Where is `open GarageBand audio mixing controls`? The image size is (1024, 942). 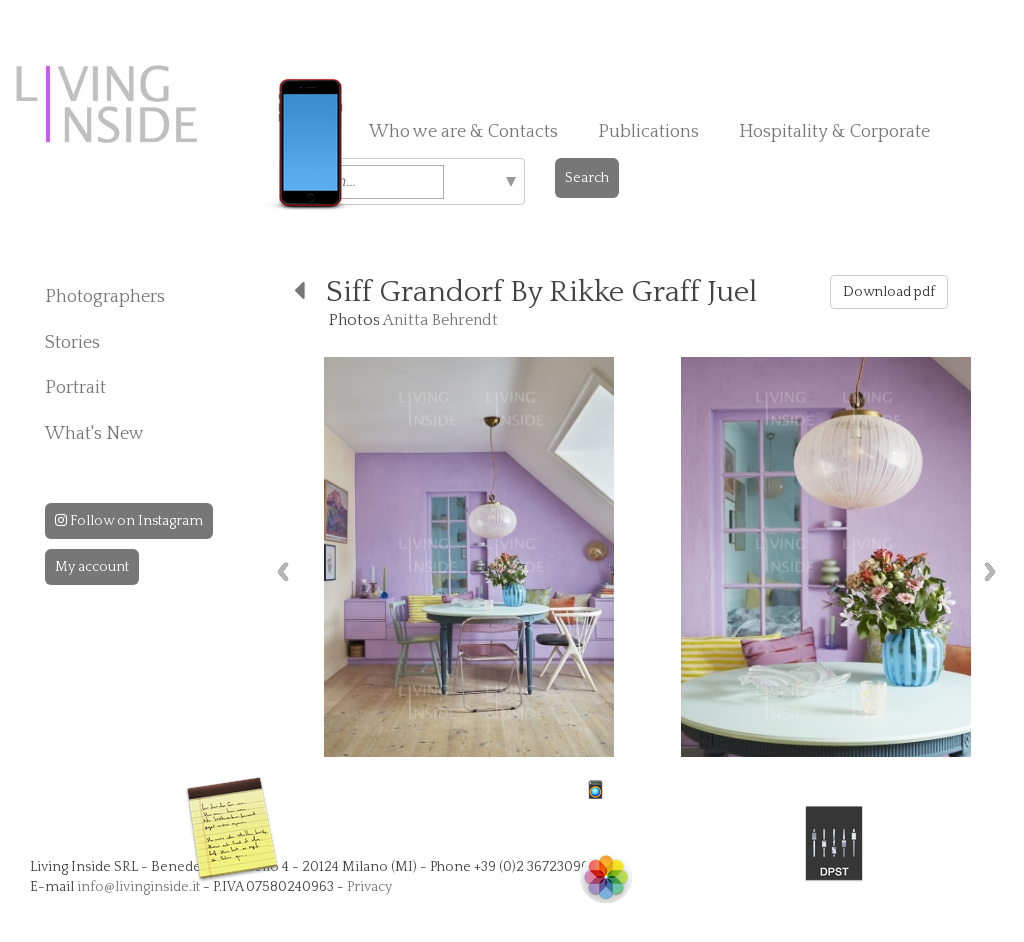 open GarageBand audio mixing controls is located at coordinates (834, 845).